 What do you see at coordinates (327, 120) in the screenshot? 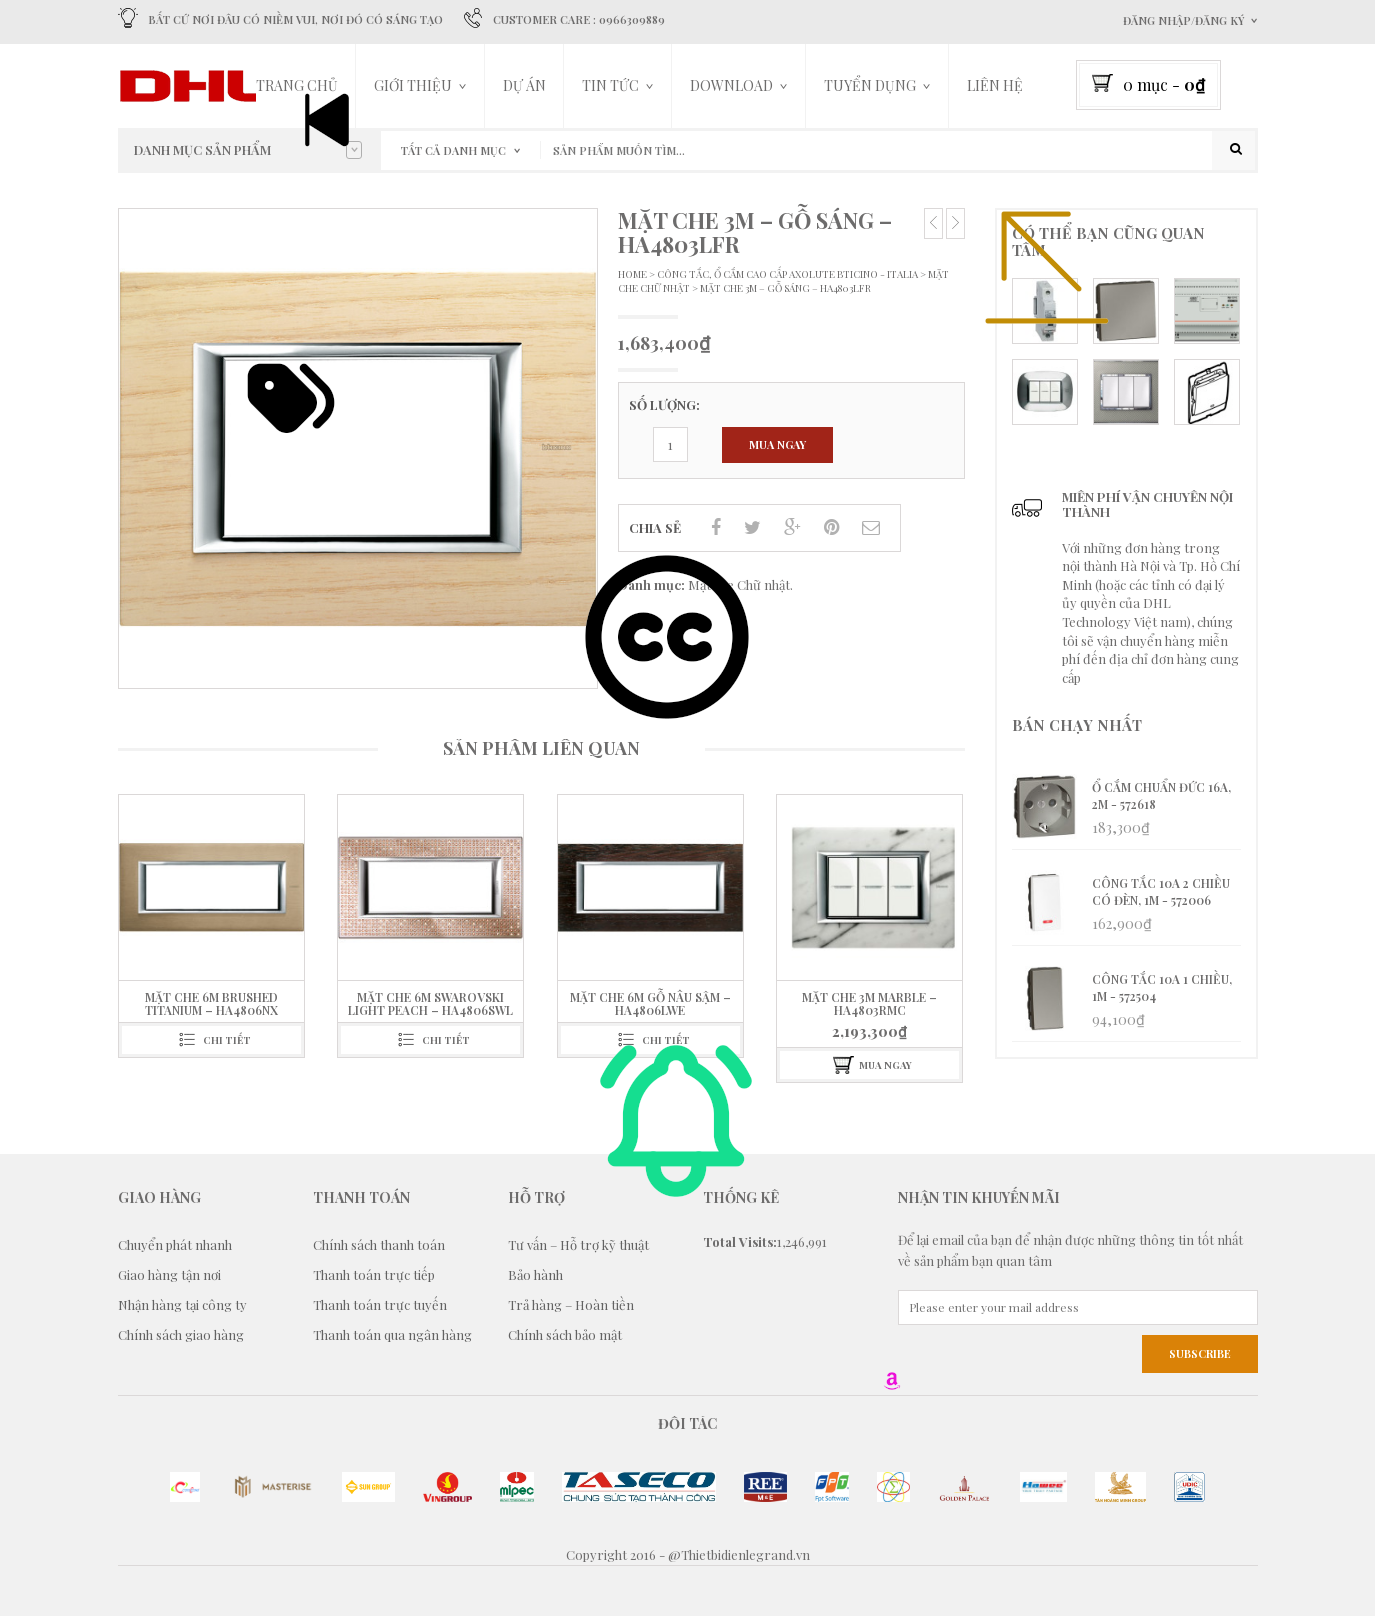
I see `skip to previous track` at bounding box center [327, 120].